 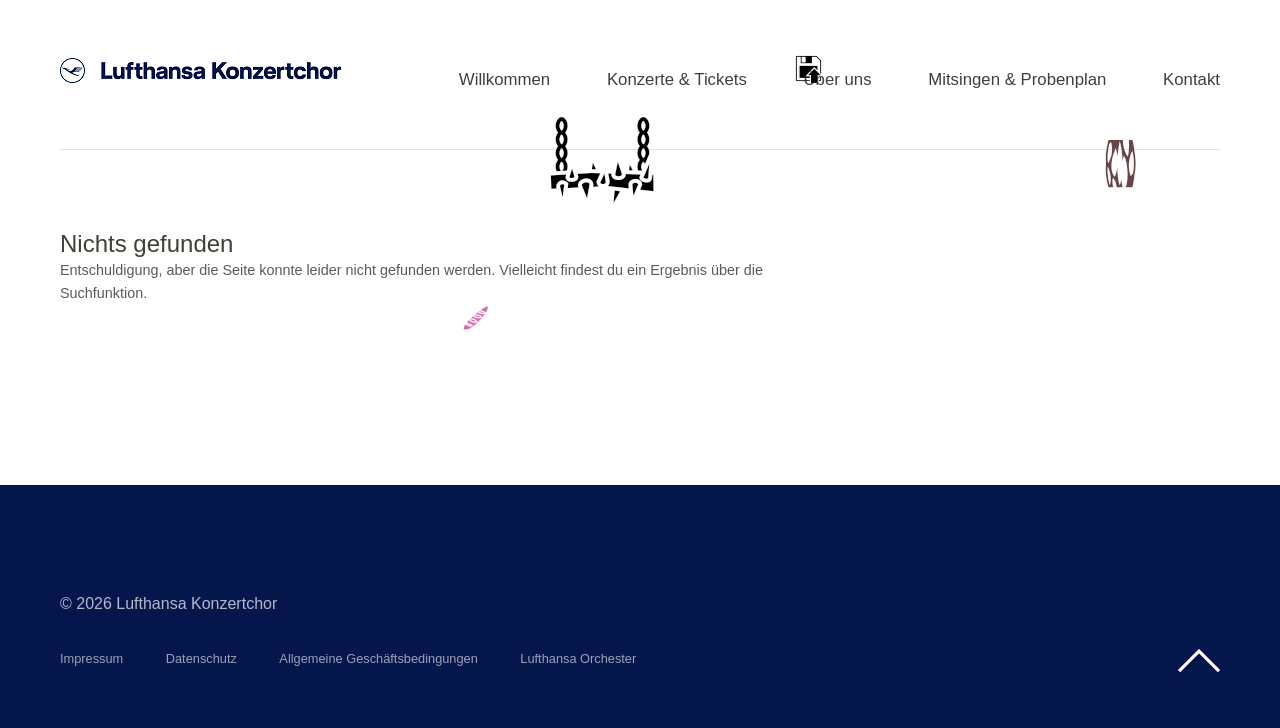 I want to click on bread or bakery item in a game inventory, so click(x=476, y=318).